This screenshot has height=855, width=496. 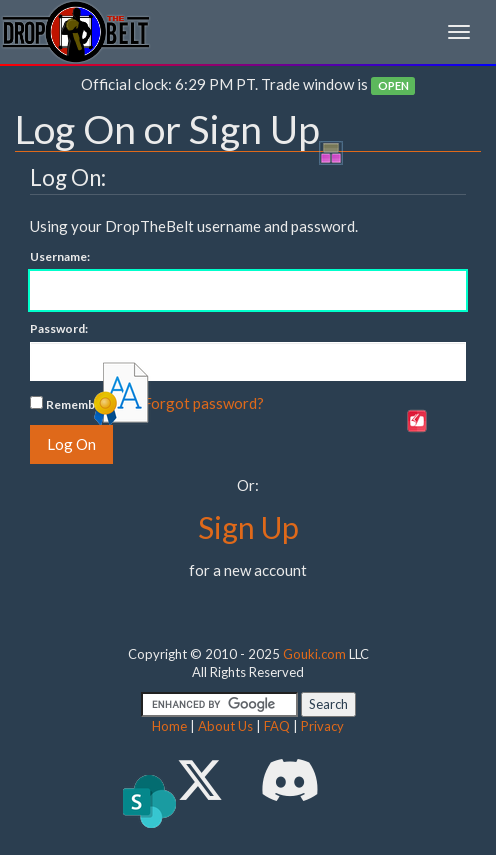 I want to click on a certified or premium font file, so click(x=125, y=392).